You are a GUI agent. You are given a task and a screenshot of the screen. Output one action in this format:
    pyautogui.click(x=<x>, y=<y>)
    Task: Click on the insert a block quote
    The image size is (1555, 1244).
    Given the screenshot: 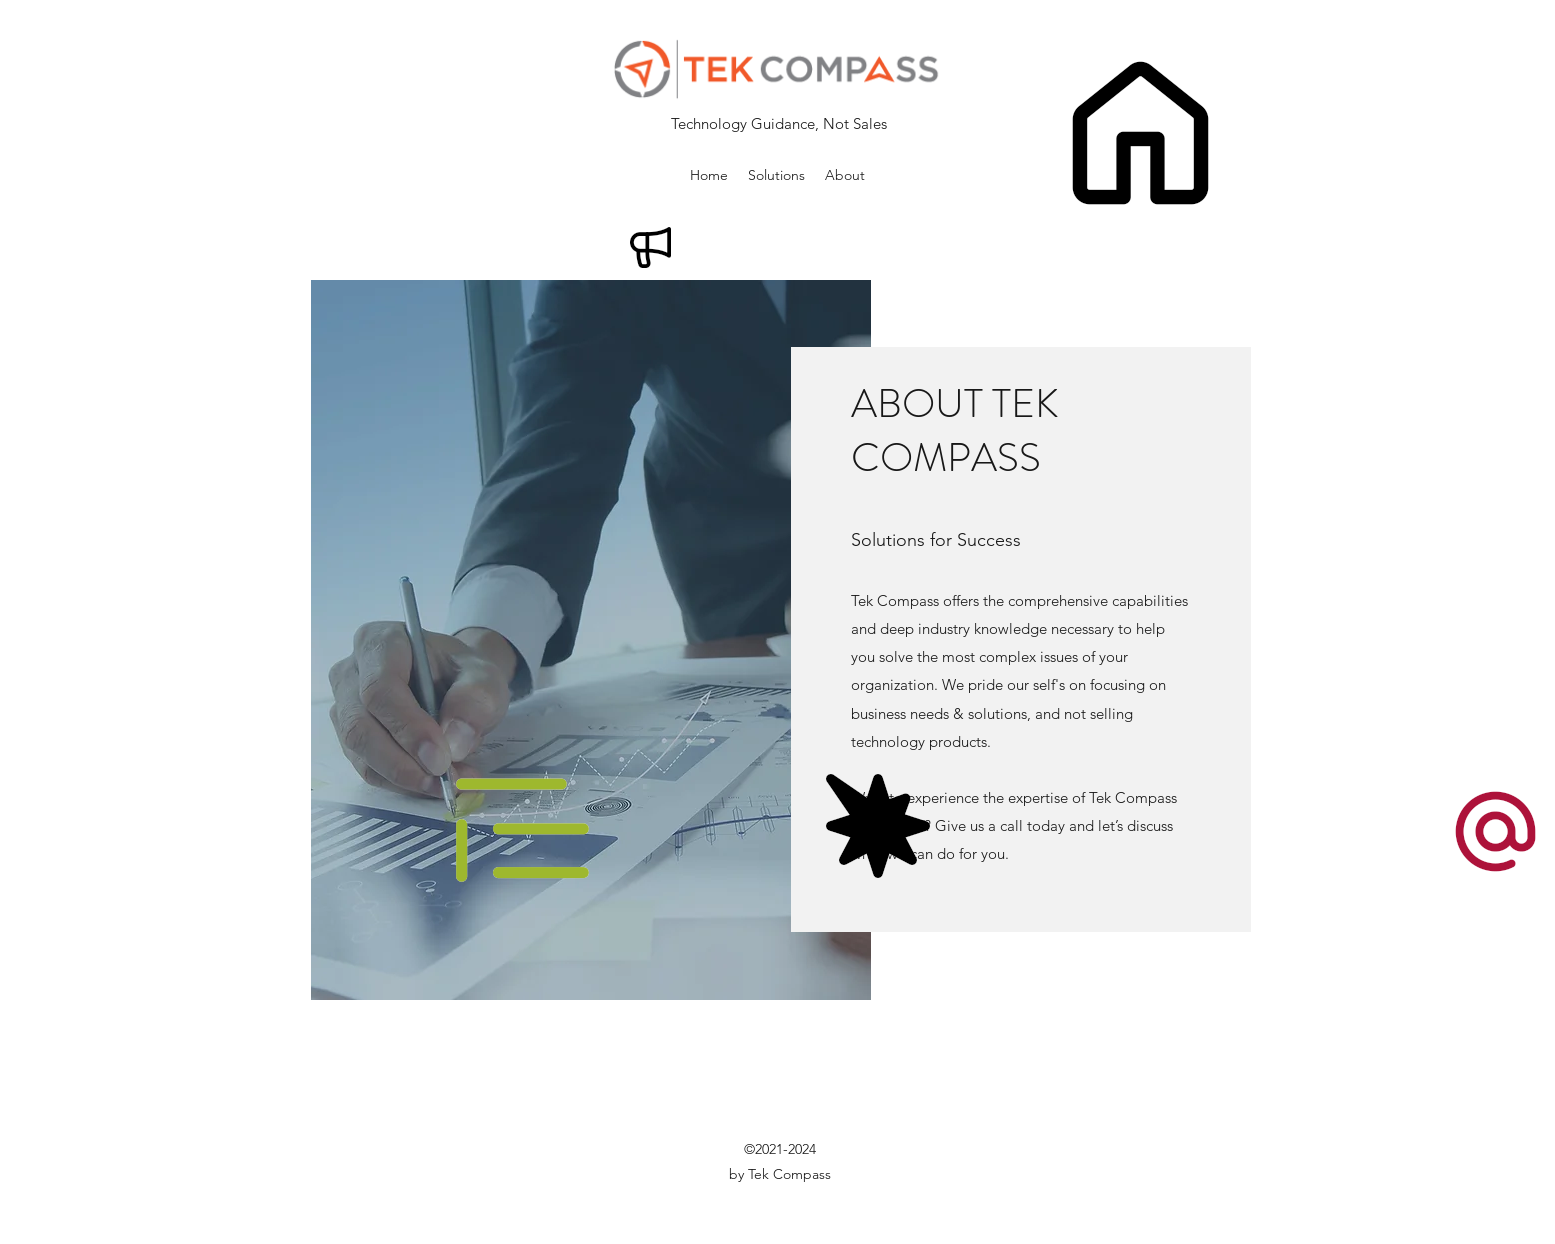 What is the action you would take?
    pyautogui.click(x=522, y=826)
    